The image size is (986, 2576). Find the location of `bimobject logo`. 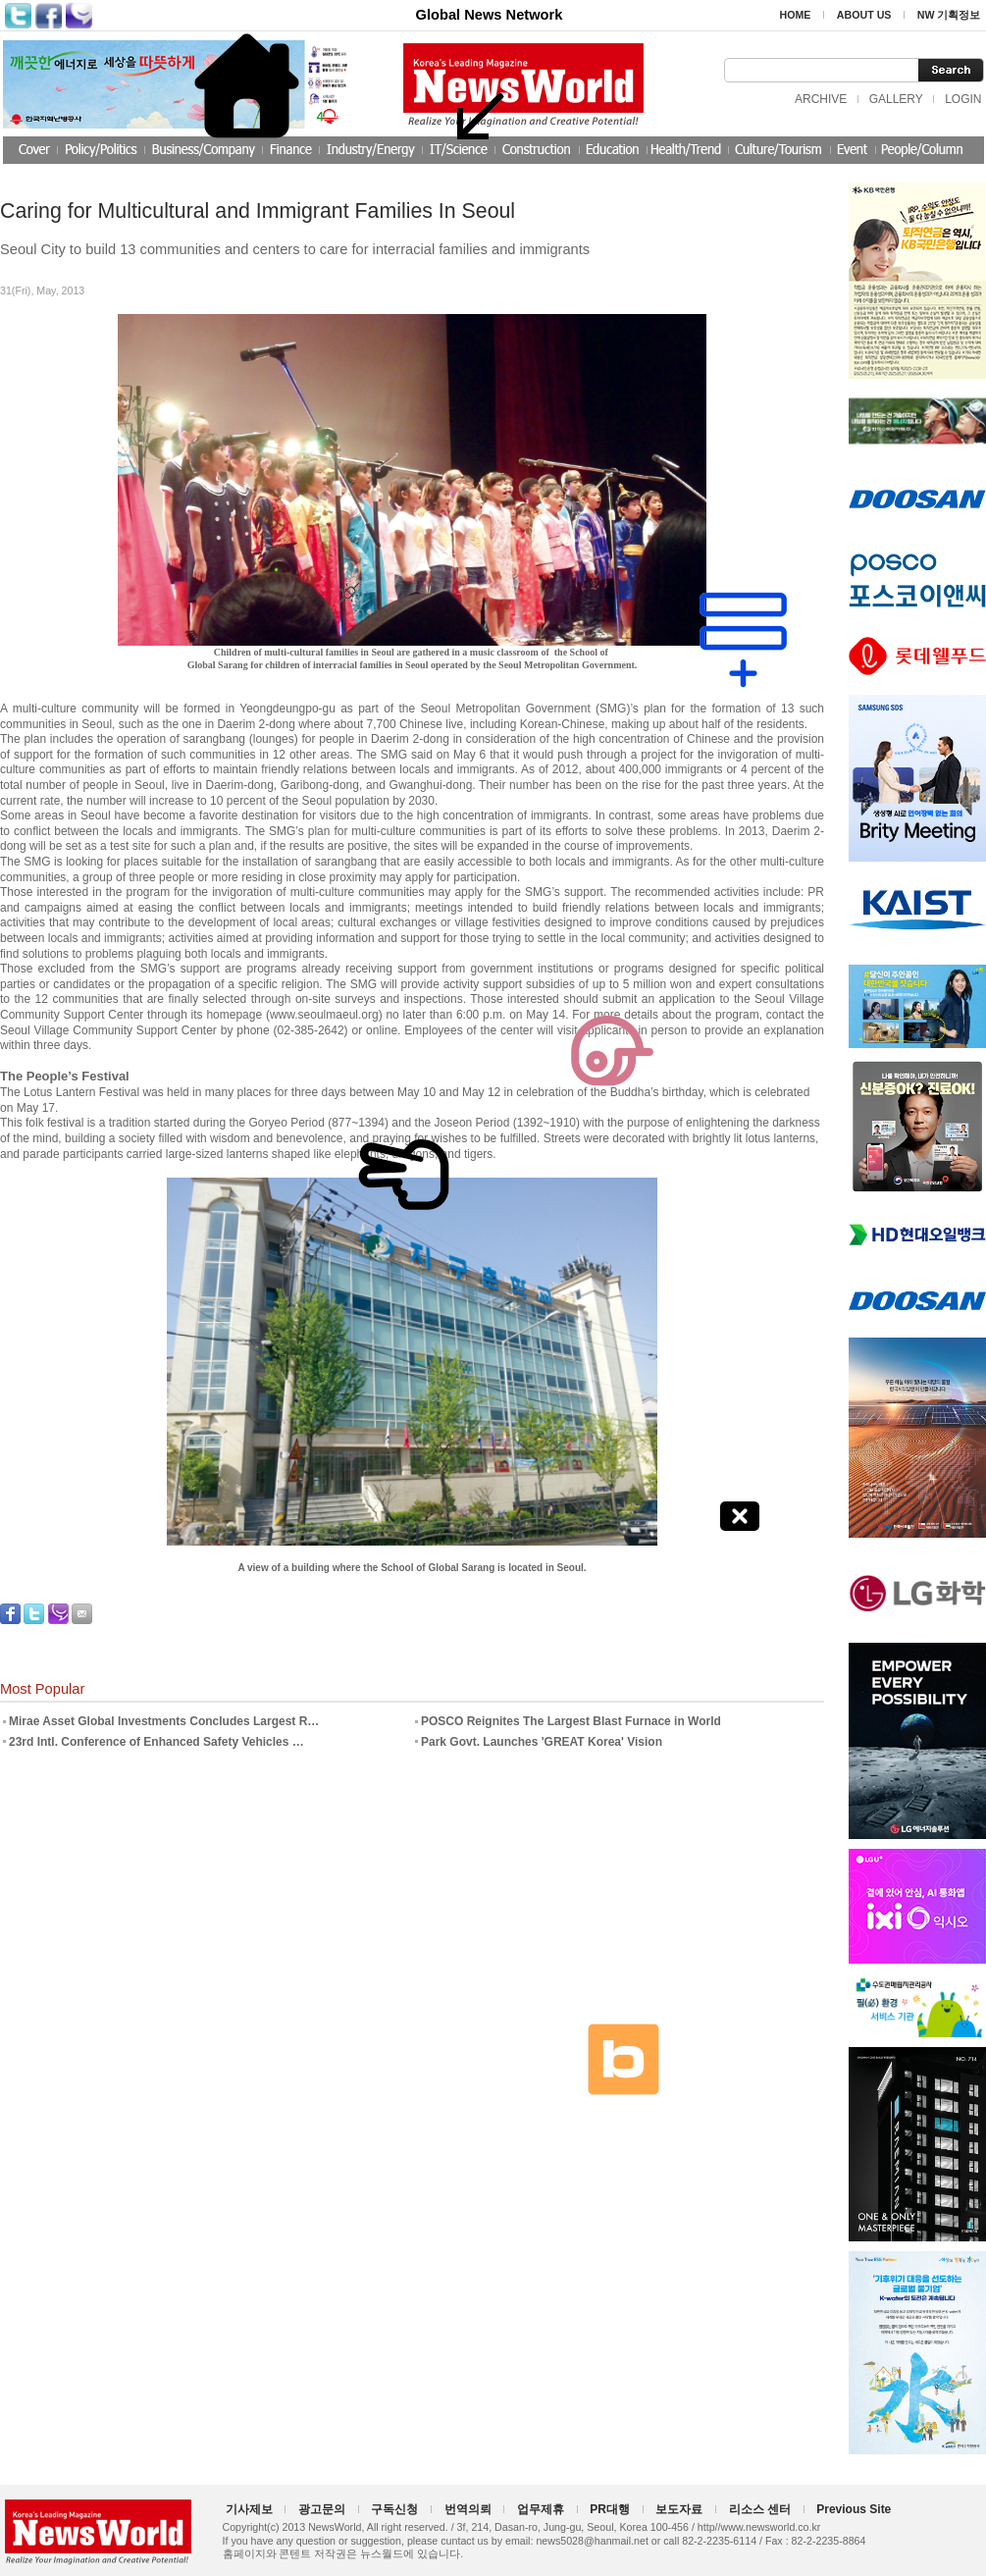

bimobject logo is located at coordinates (623, 2059).